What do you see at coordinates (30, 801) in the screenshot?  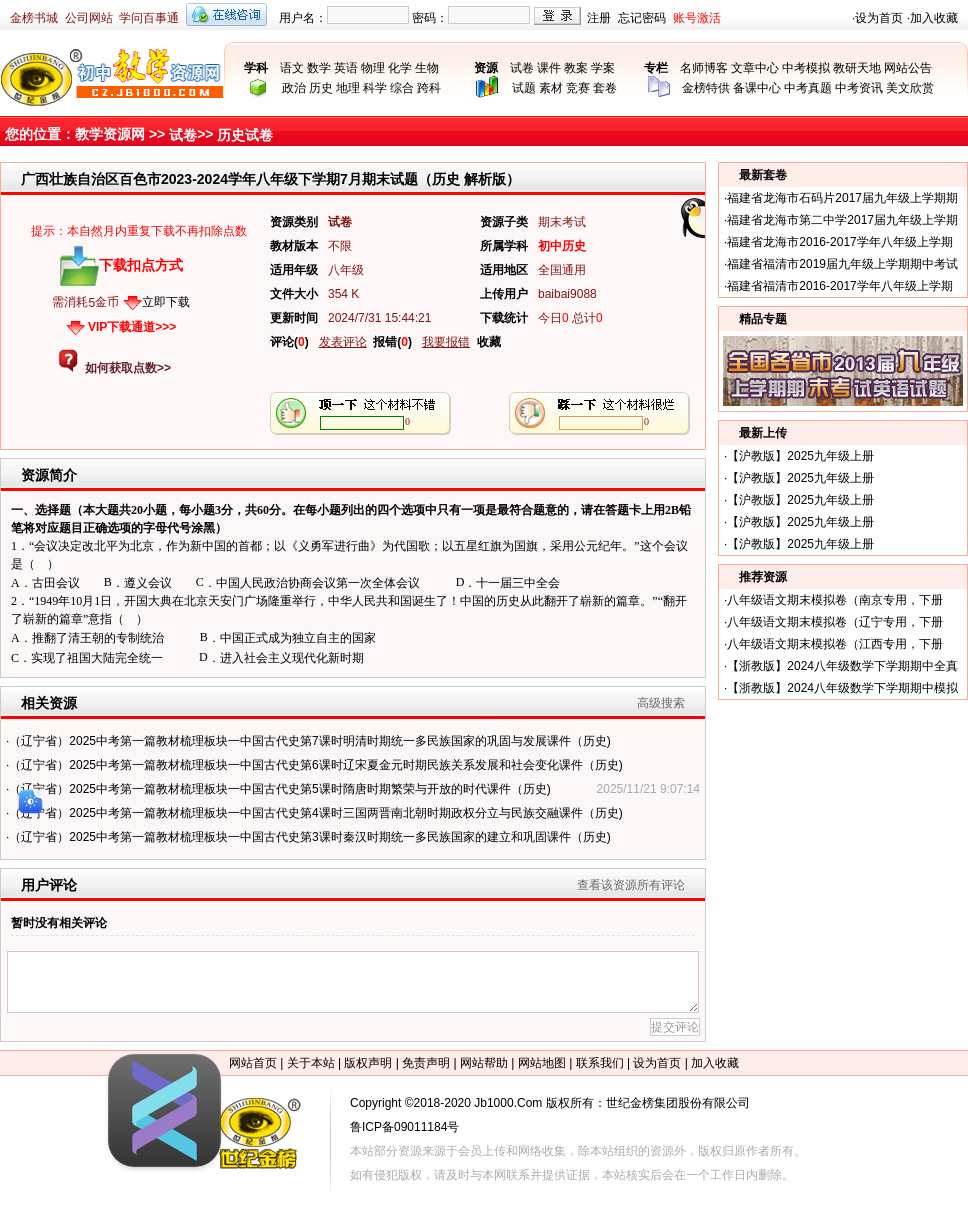 I see `adjust night shift or display color temperature settings` at bounding box center [30, 801].